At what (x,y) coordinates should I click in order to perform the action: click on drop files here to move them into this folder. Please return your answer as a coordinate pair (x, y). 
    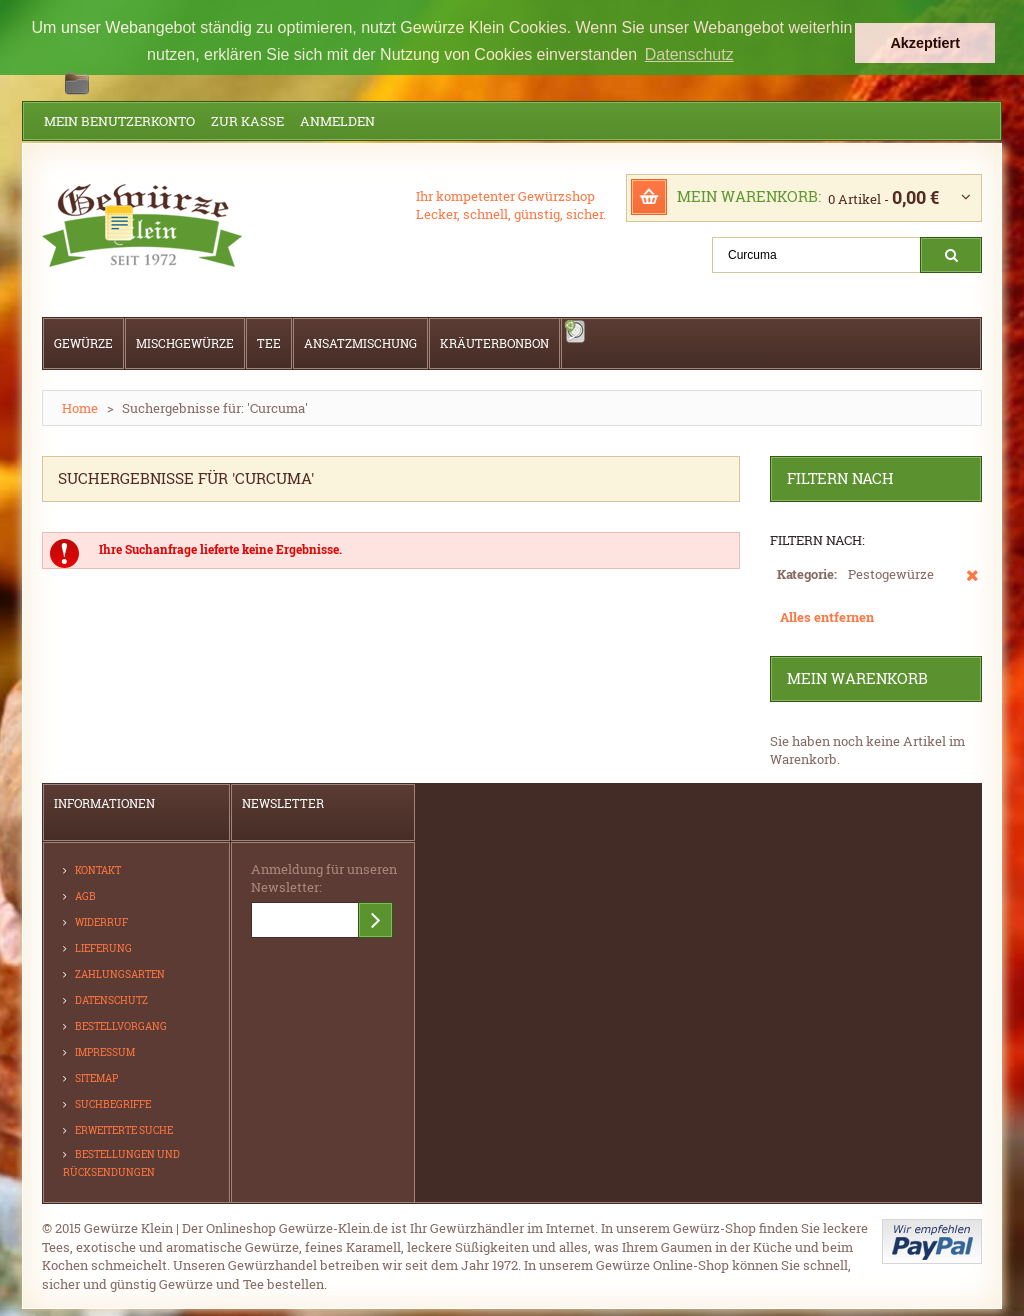
    Looking at the image, I should click on (77, 83).